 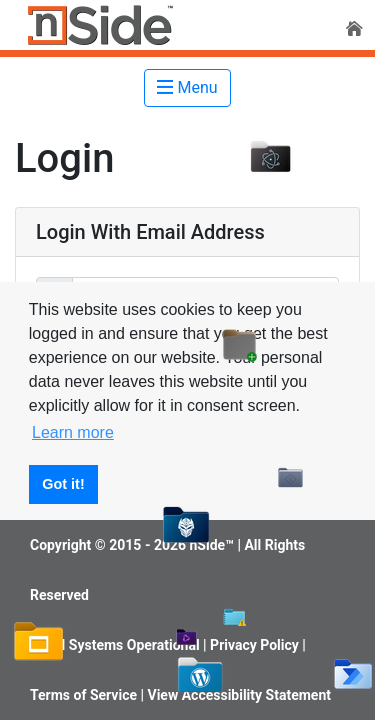 I want to click on open folder containing rexus gaming files, so click(x=186, y=526).